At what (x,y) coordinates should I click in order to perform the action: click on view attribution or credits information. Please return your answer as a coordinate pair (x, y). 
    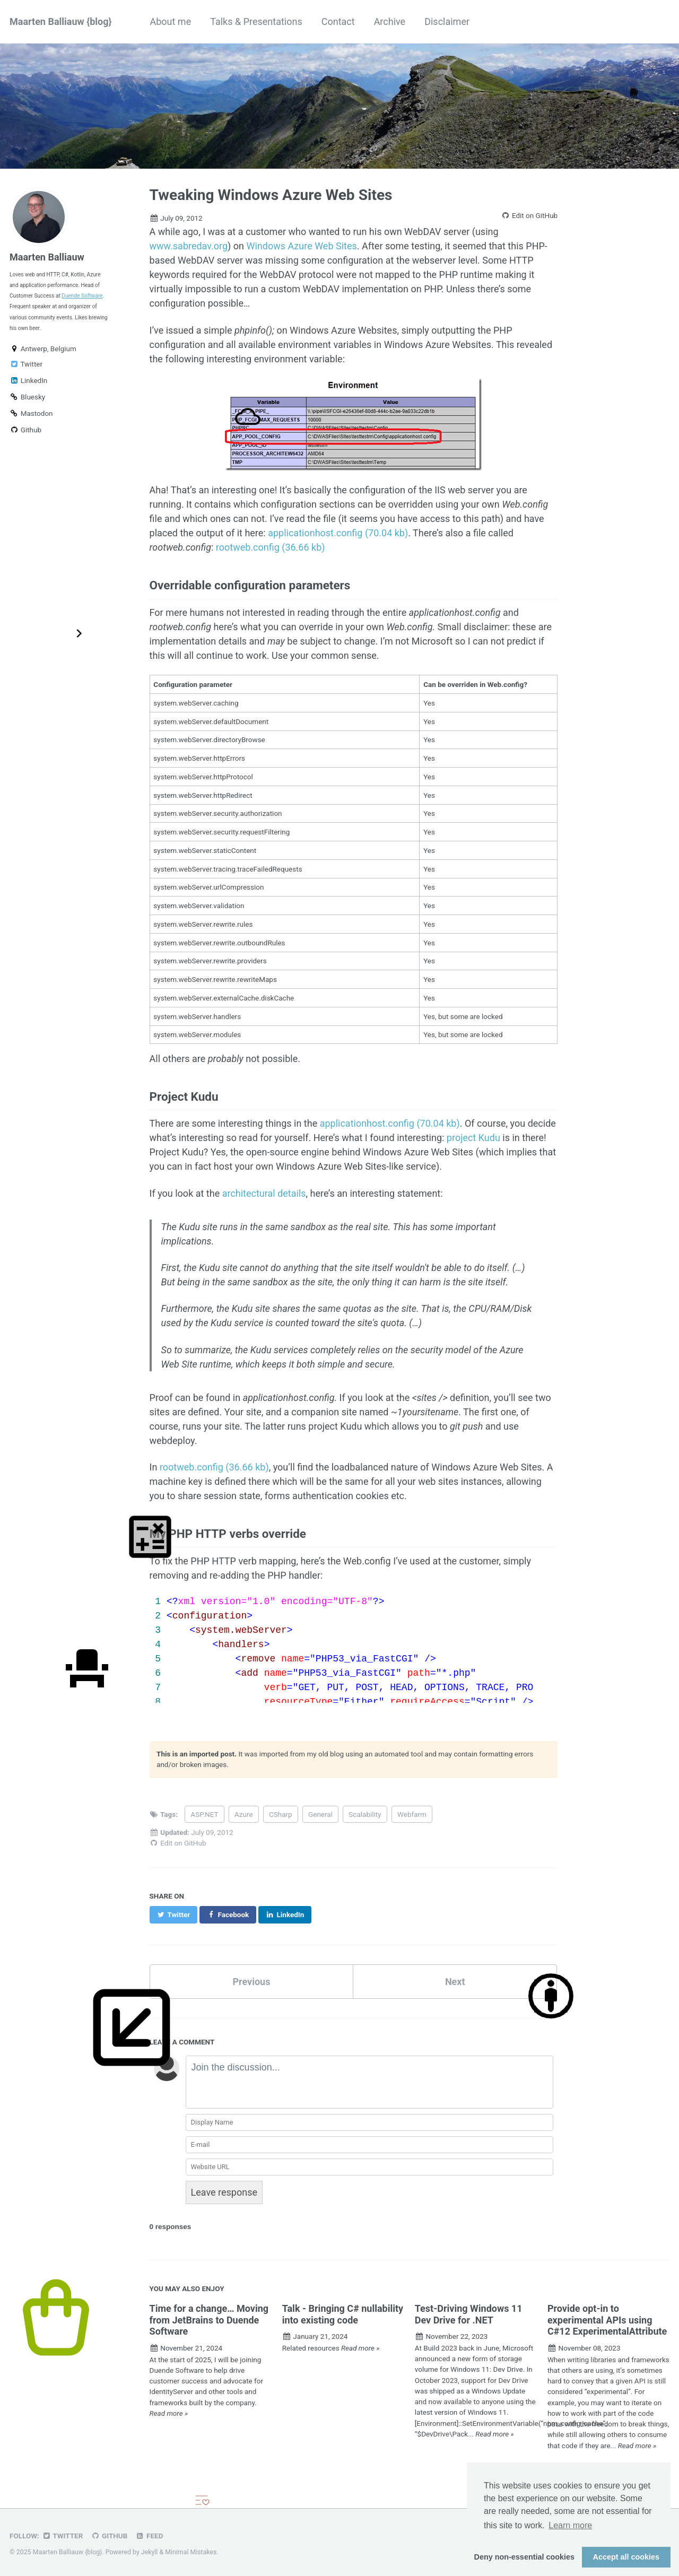
    Looking at the image, I should click on (551, 1996).